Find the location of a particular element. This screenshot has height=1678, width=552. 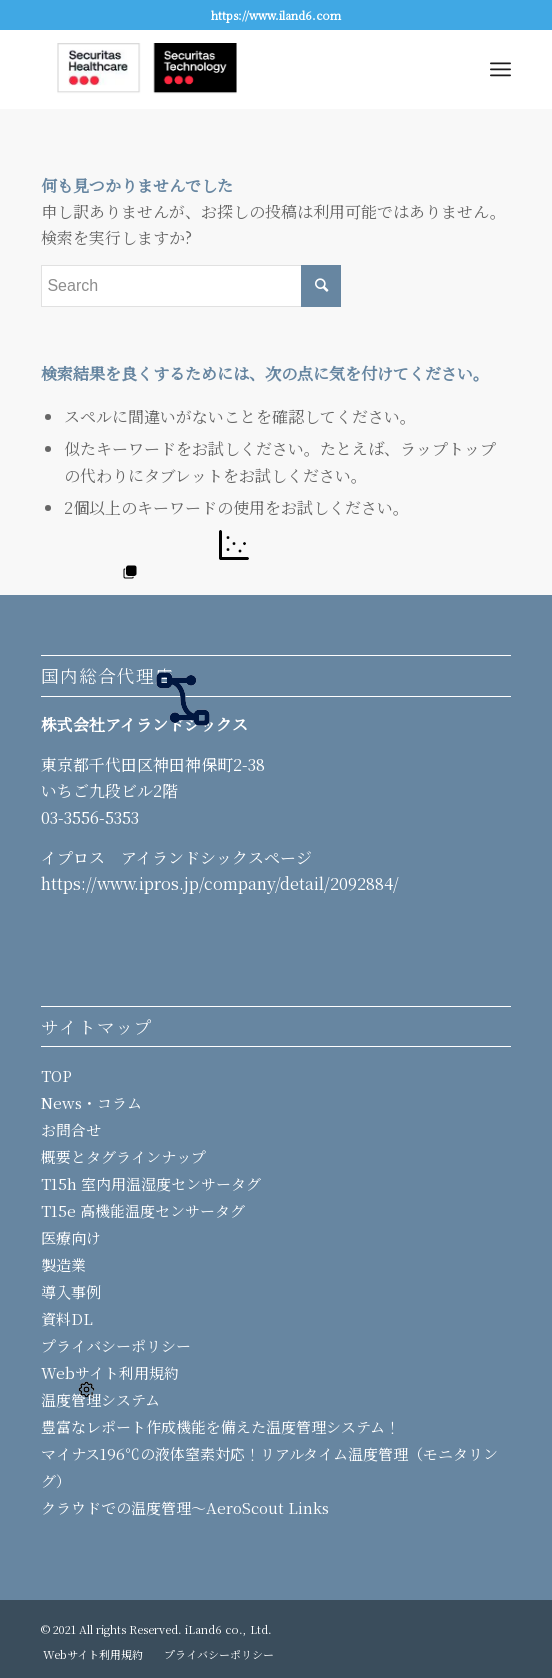

view multiple items or collections is located at coordinates (130, 572).